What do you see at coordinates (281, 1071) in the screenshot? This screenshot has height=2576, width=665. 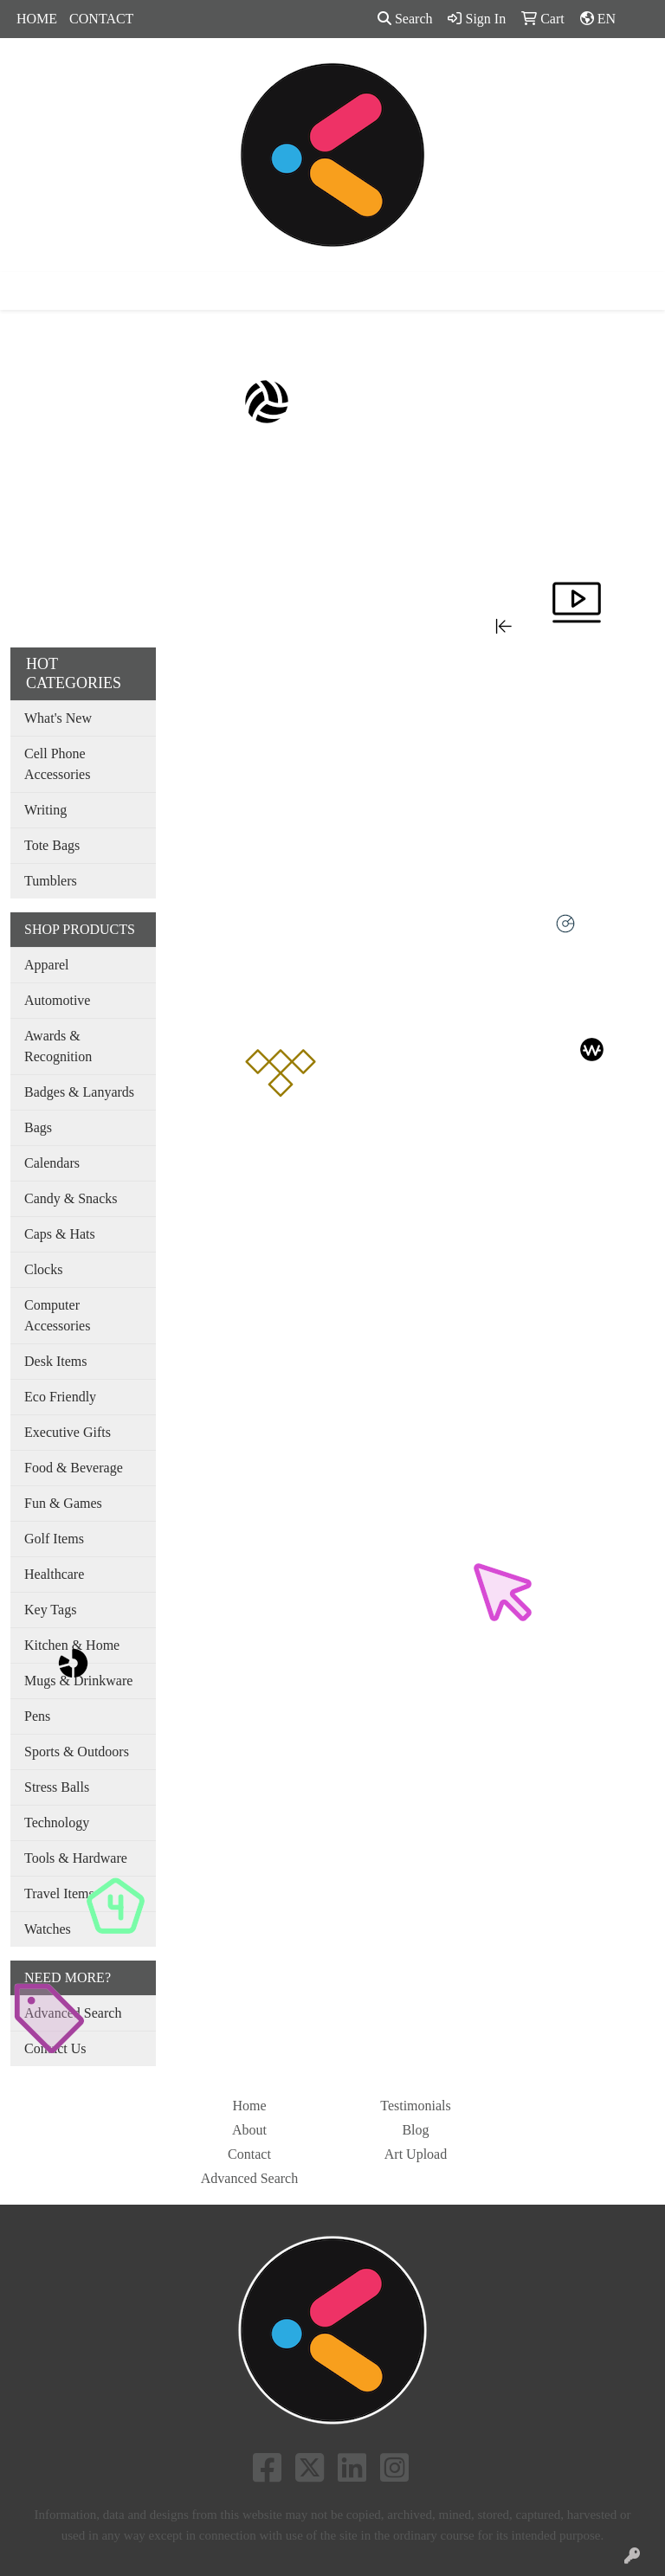 I see `open tidal music streaming app` at bounding box center [281, 1071].